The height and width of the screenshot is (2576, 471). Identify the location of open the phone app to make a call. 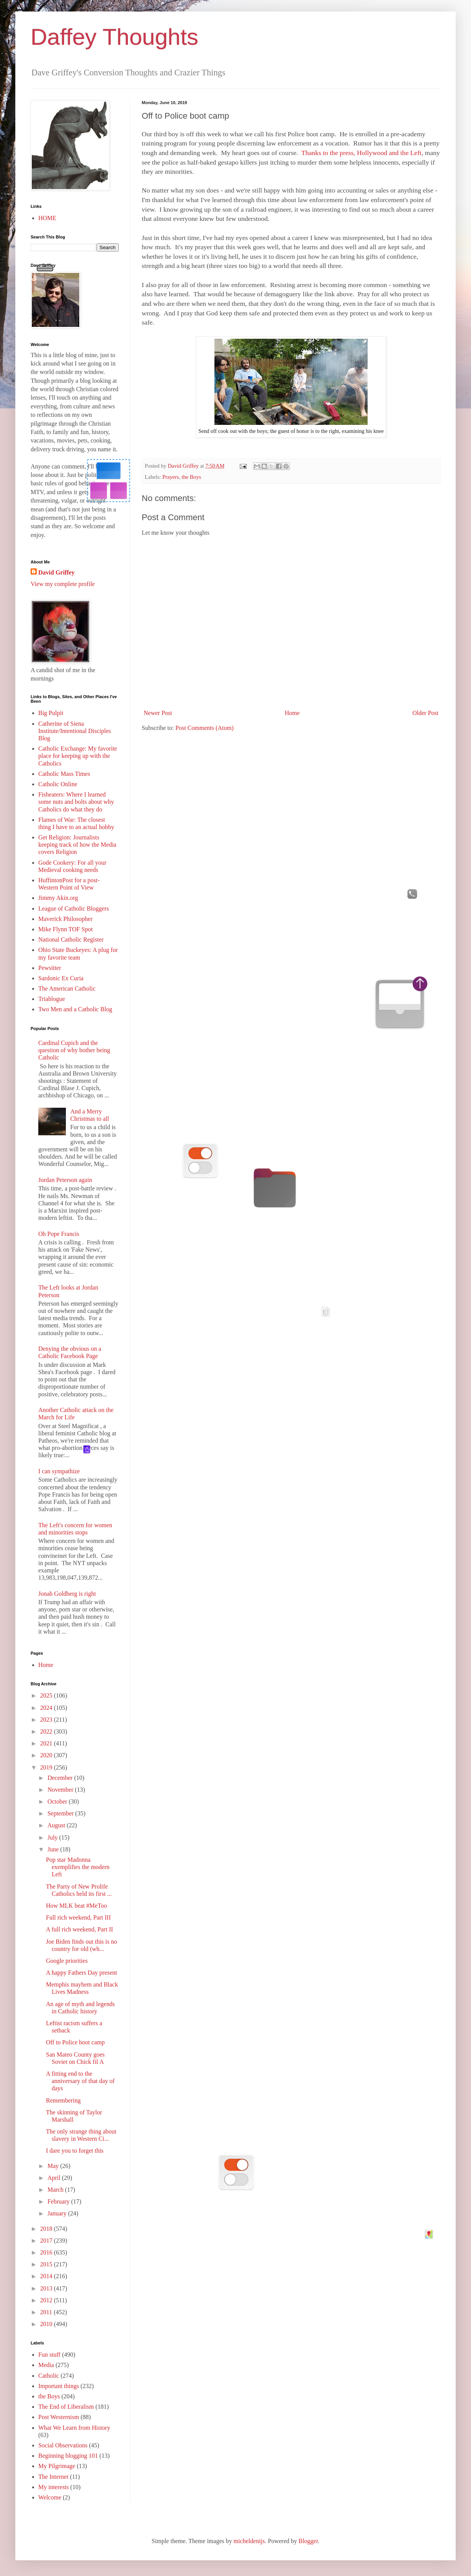
(412, 894).